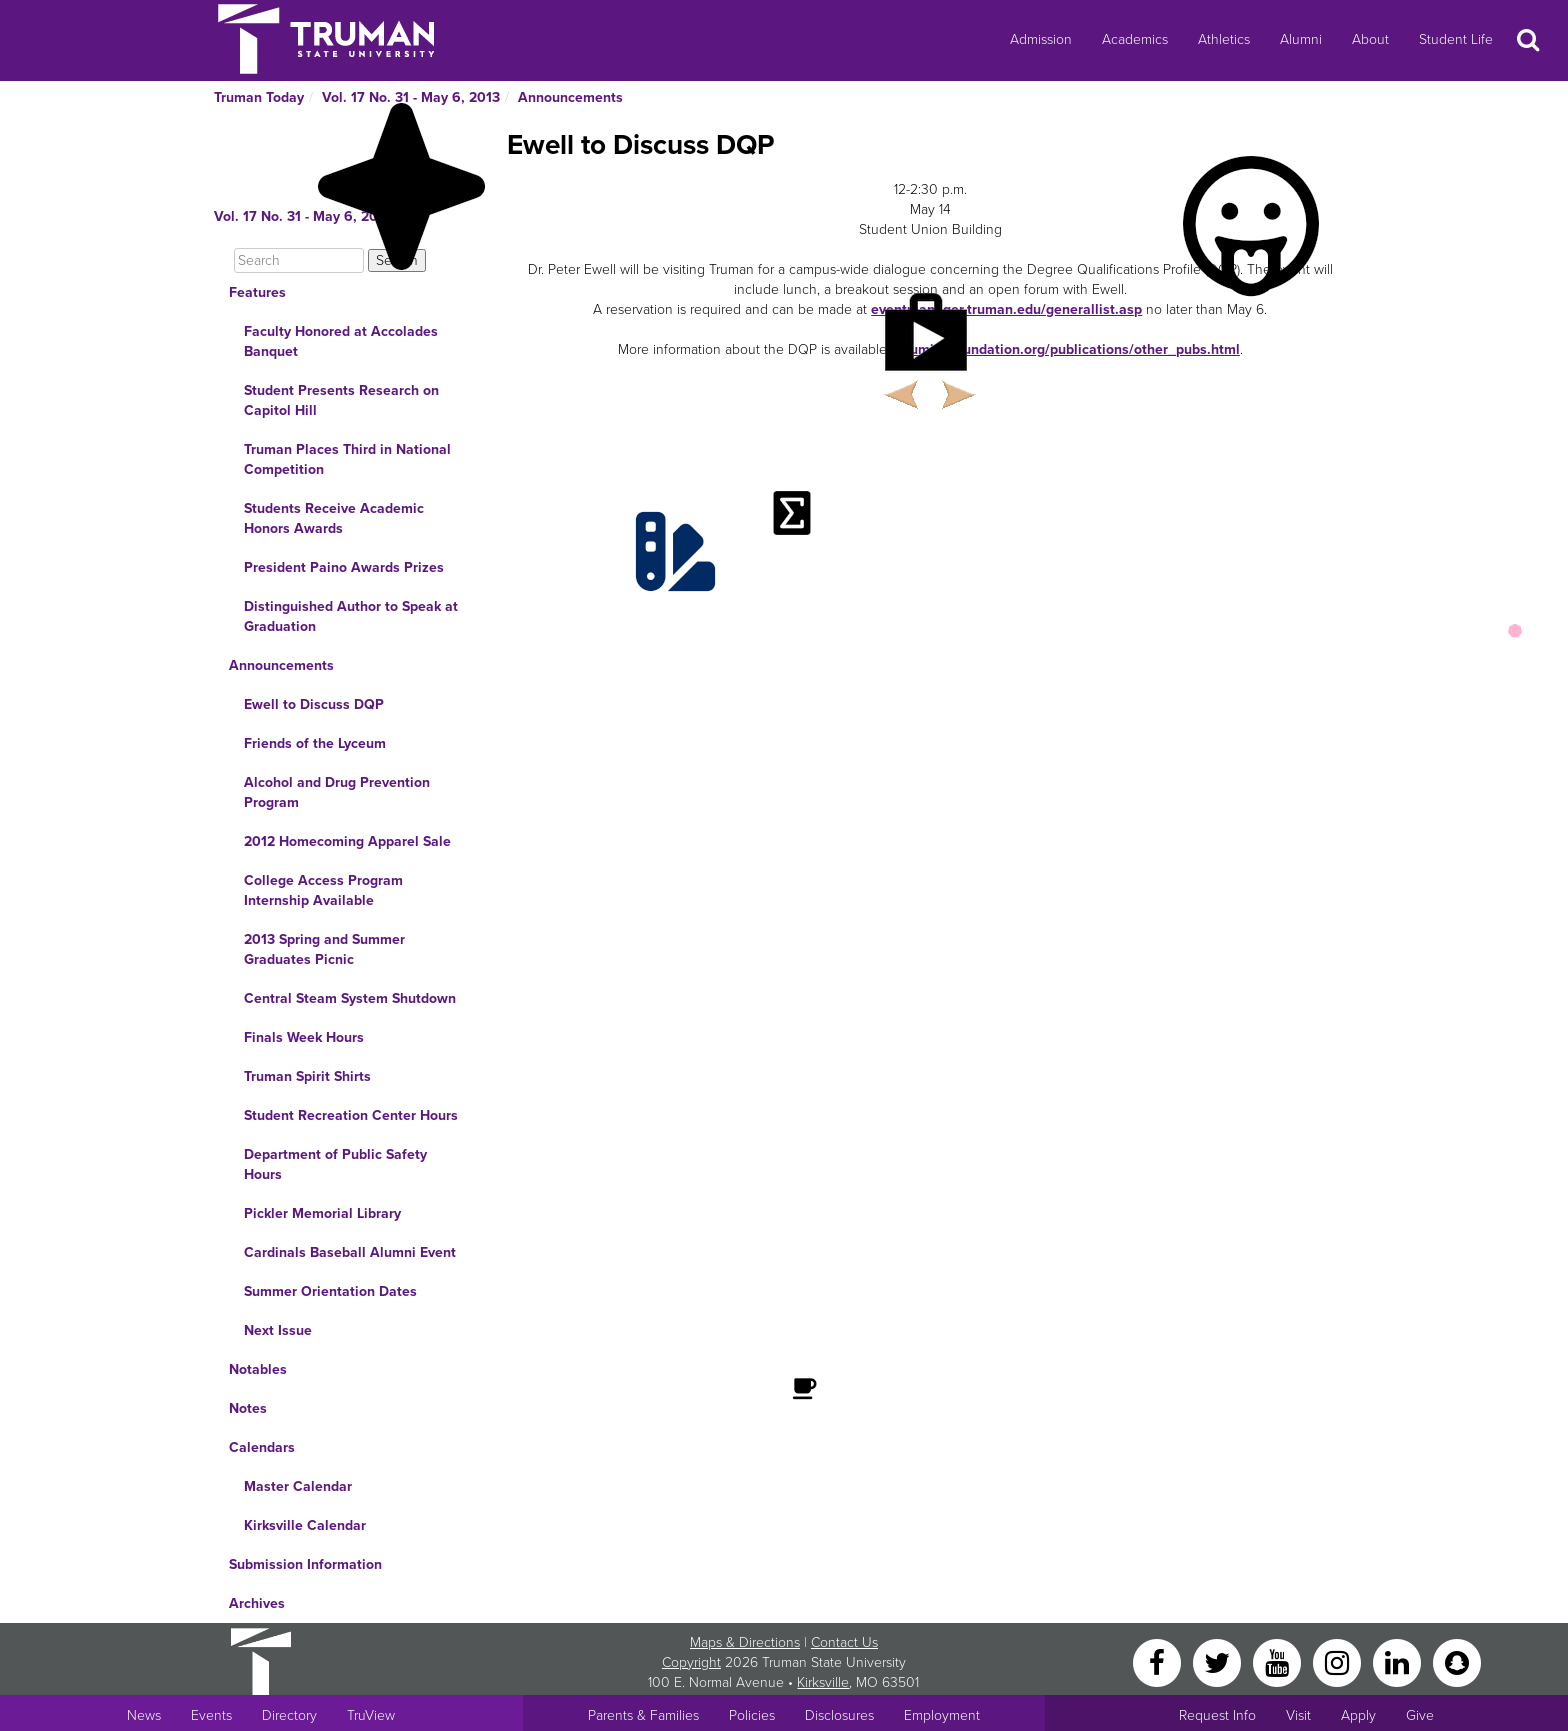  Describe the element at coordinates (1515, 631) in the screenshot. I see `a seven-sided shape indicator or badge container` at that location.